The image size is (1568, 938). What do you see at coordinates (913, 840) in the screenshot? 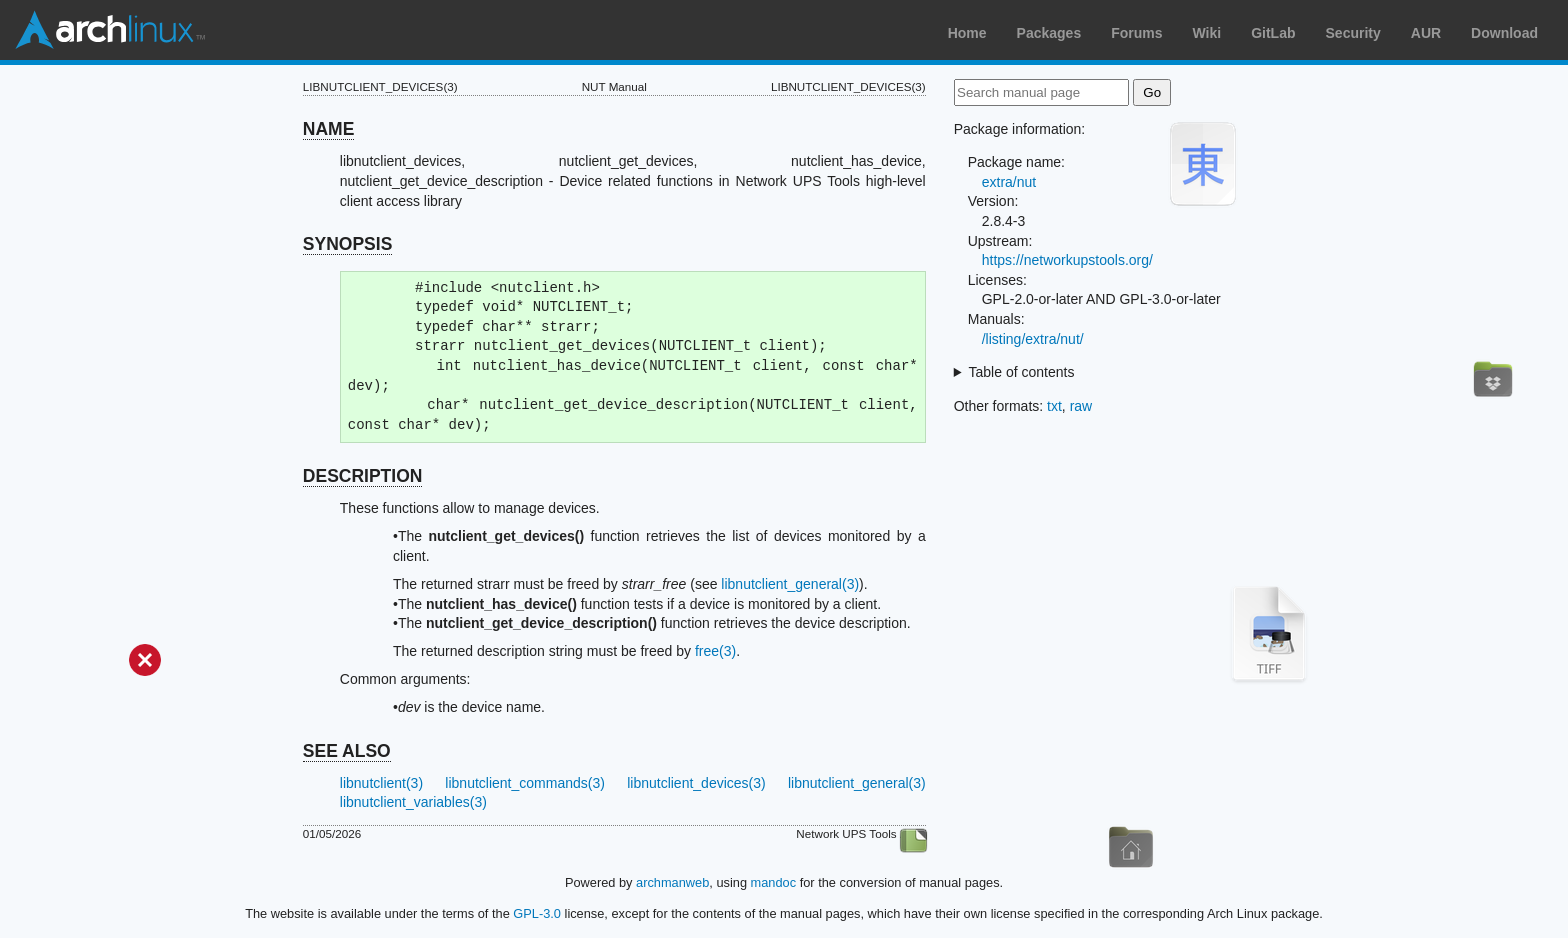
I see `change desktop wallpaper settings` at bounding box center [913, 840].